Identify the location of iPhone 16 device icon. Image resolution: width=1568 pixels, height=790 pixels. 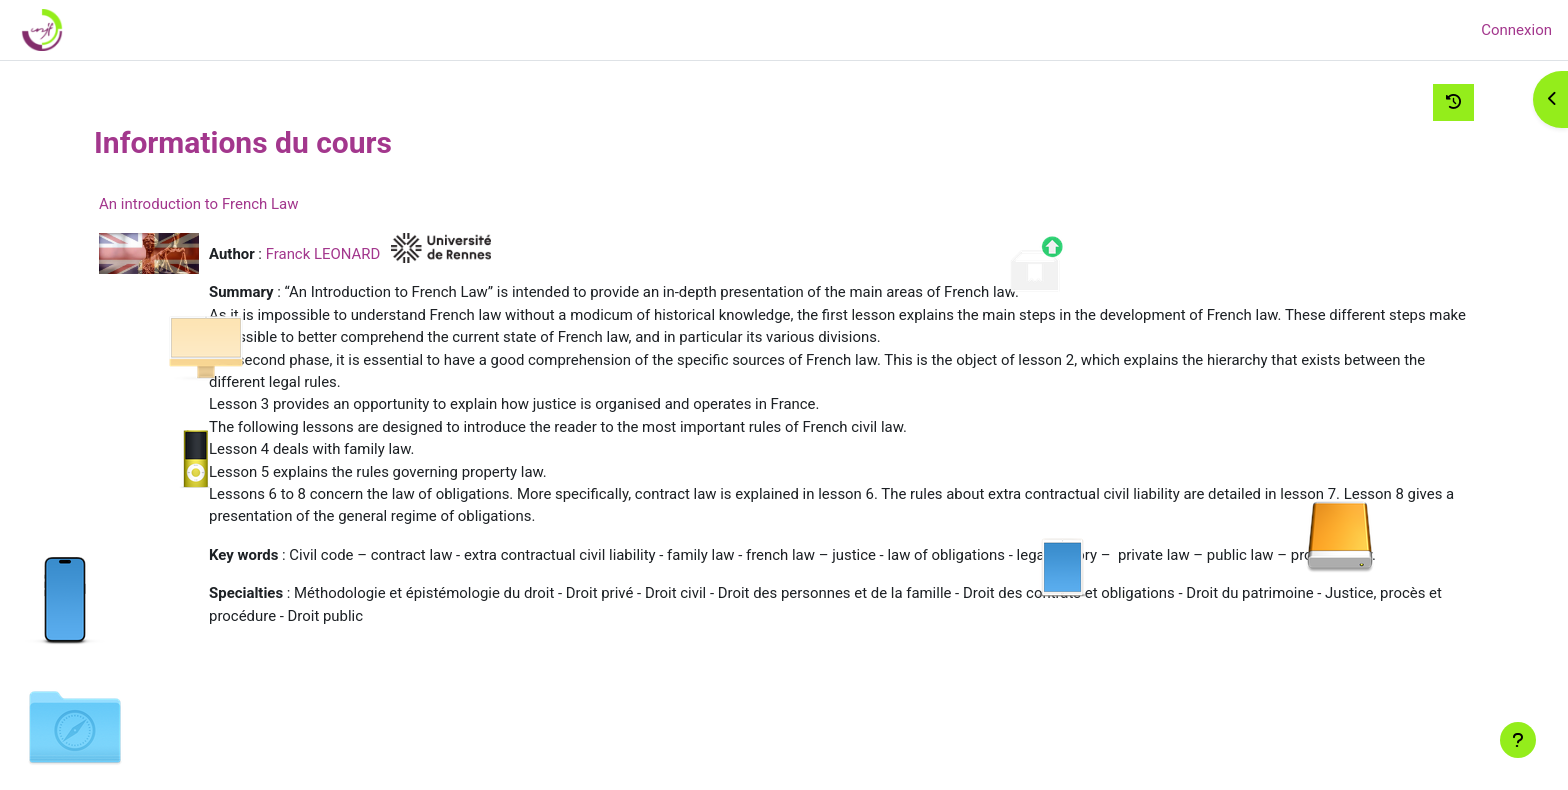
(65, 601).